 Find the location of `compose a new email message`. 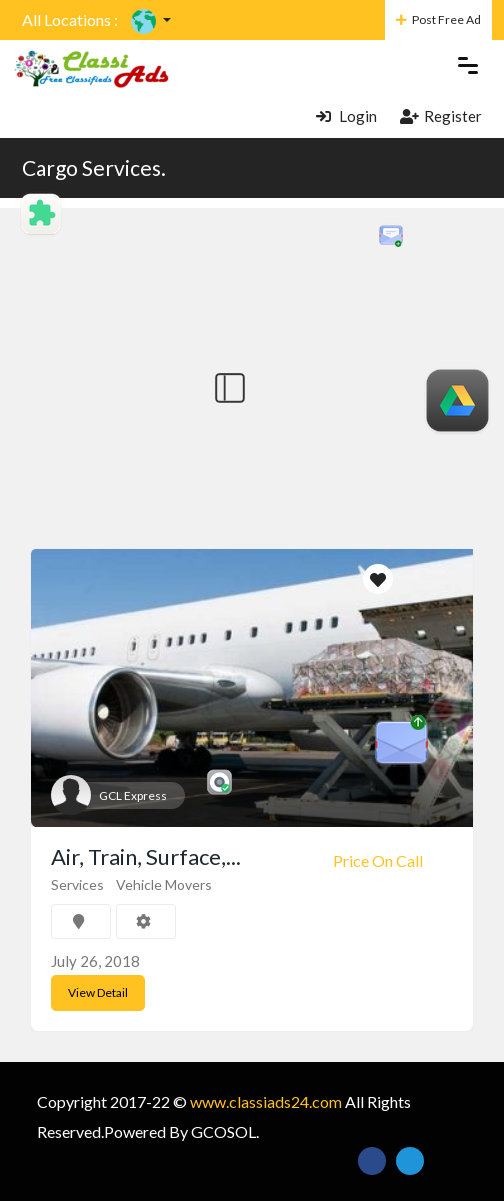

compose a new email message is located at coordinates (391, 235).